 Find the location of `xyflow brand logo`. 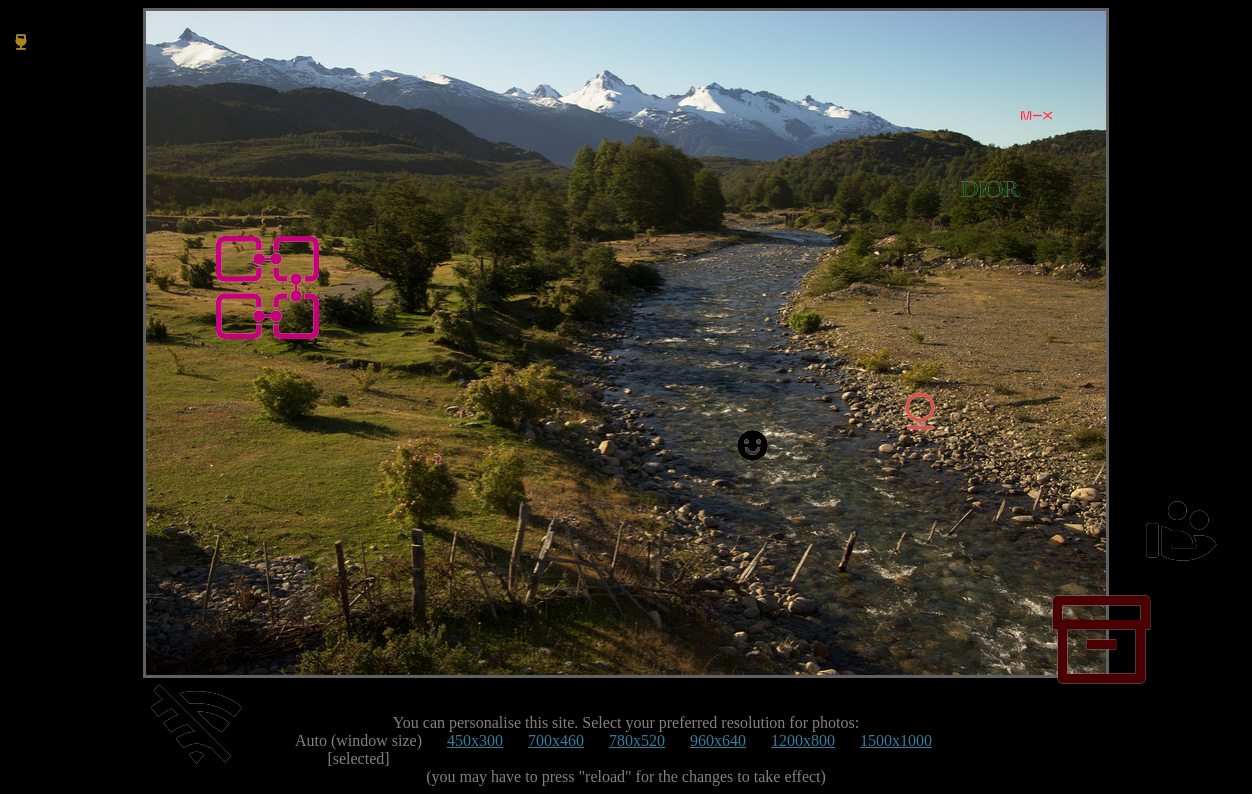

xyflow brand logo is located at coordinates (267, 287).